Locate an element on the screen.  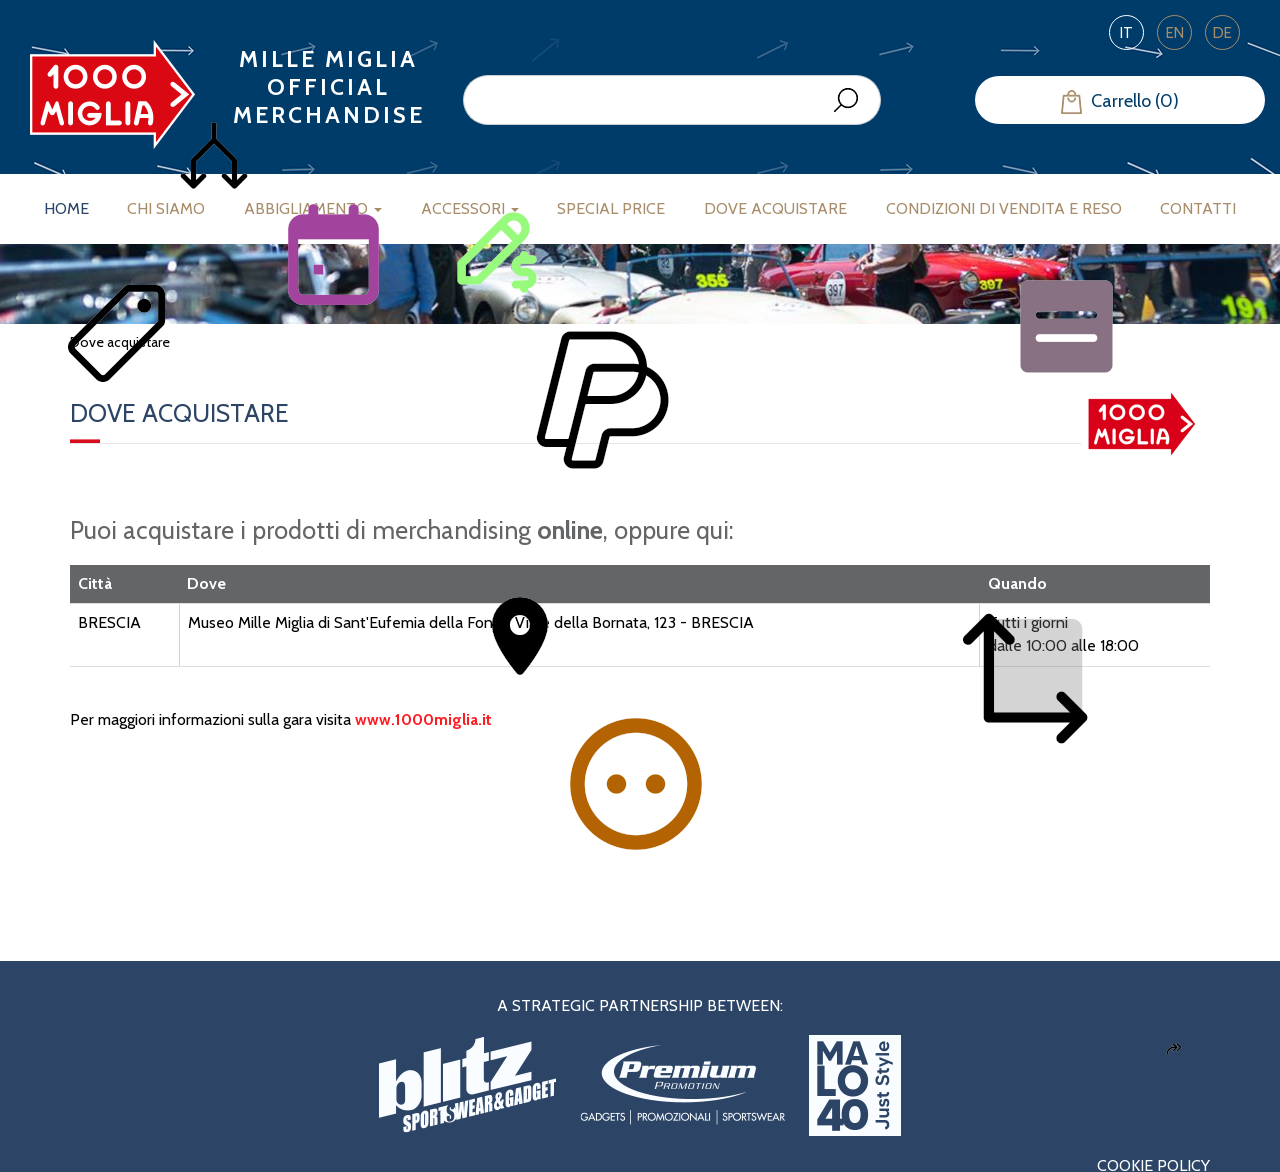
forward message or content to multiple recipients is located at coordinates (1174, 1049).